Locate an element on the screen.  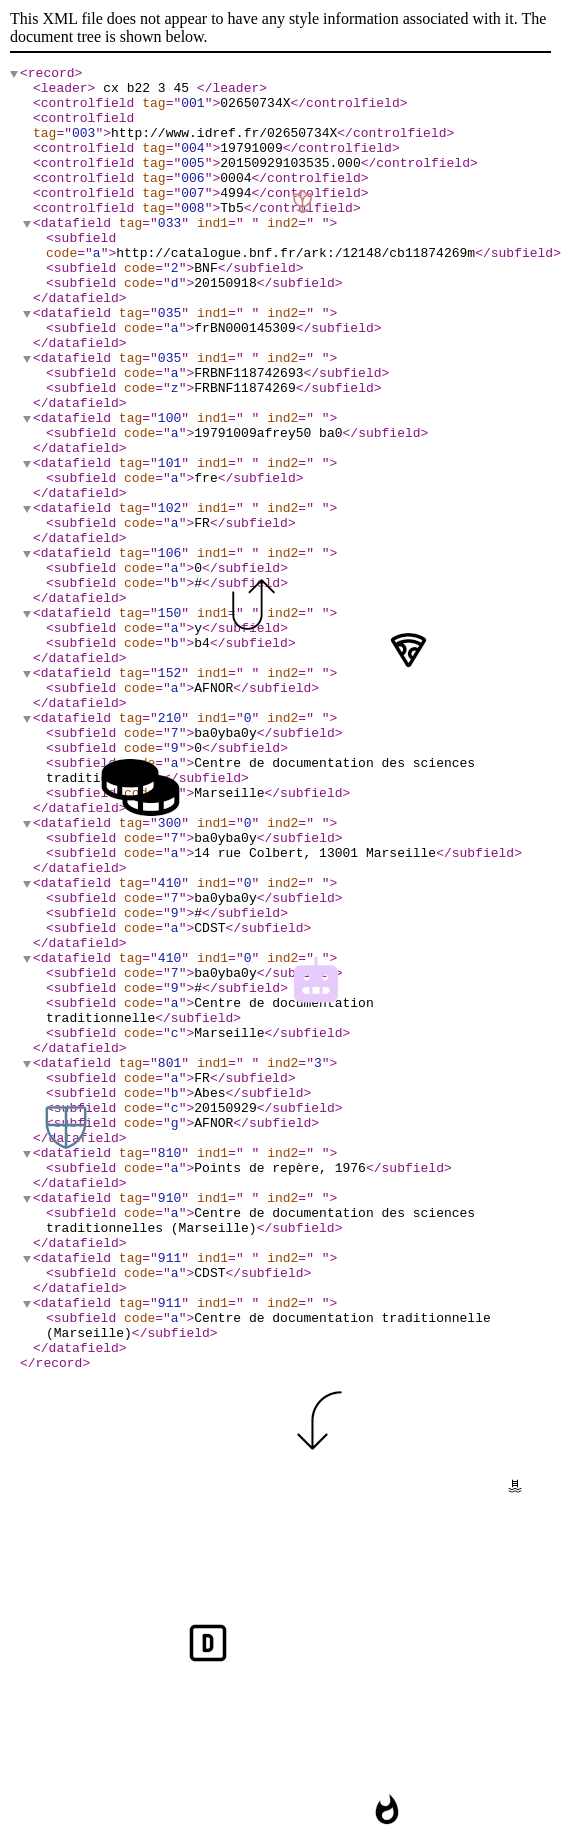
access AI assistant or chatbot features is located at coordinates (316, 982).